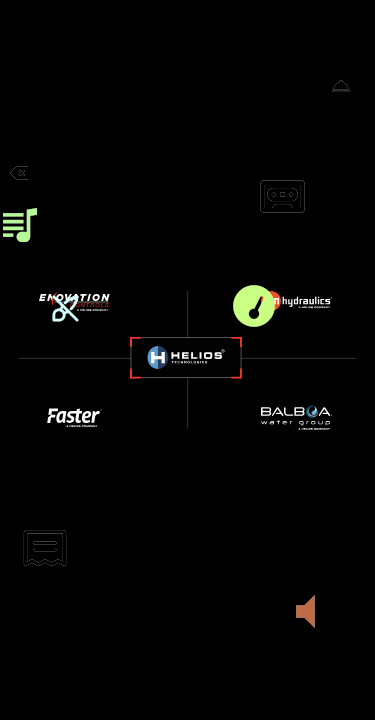 The width and height of the screenshot is (375, 720). I want to click on access audio recordings or voice memos, so click(282, 196).